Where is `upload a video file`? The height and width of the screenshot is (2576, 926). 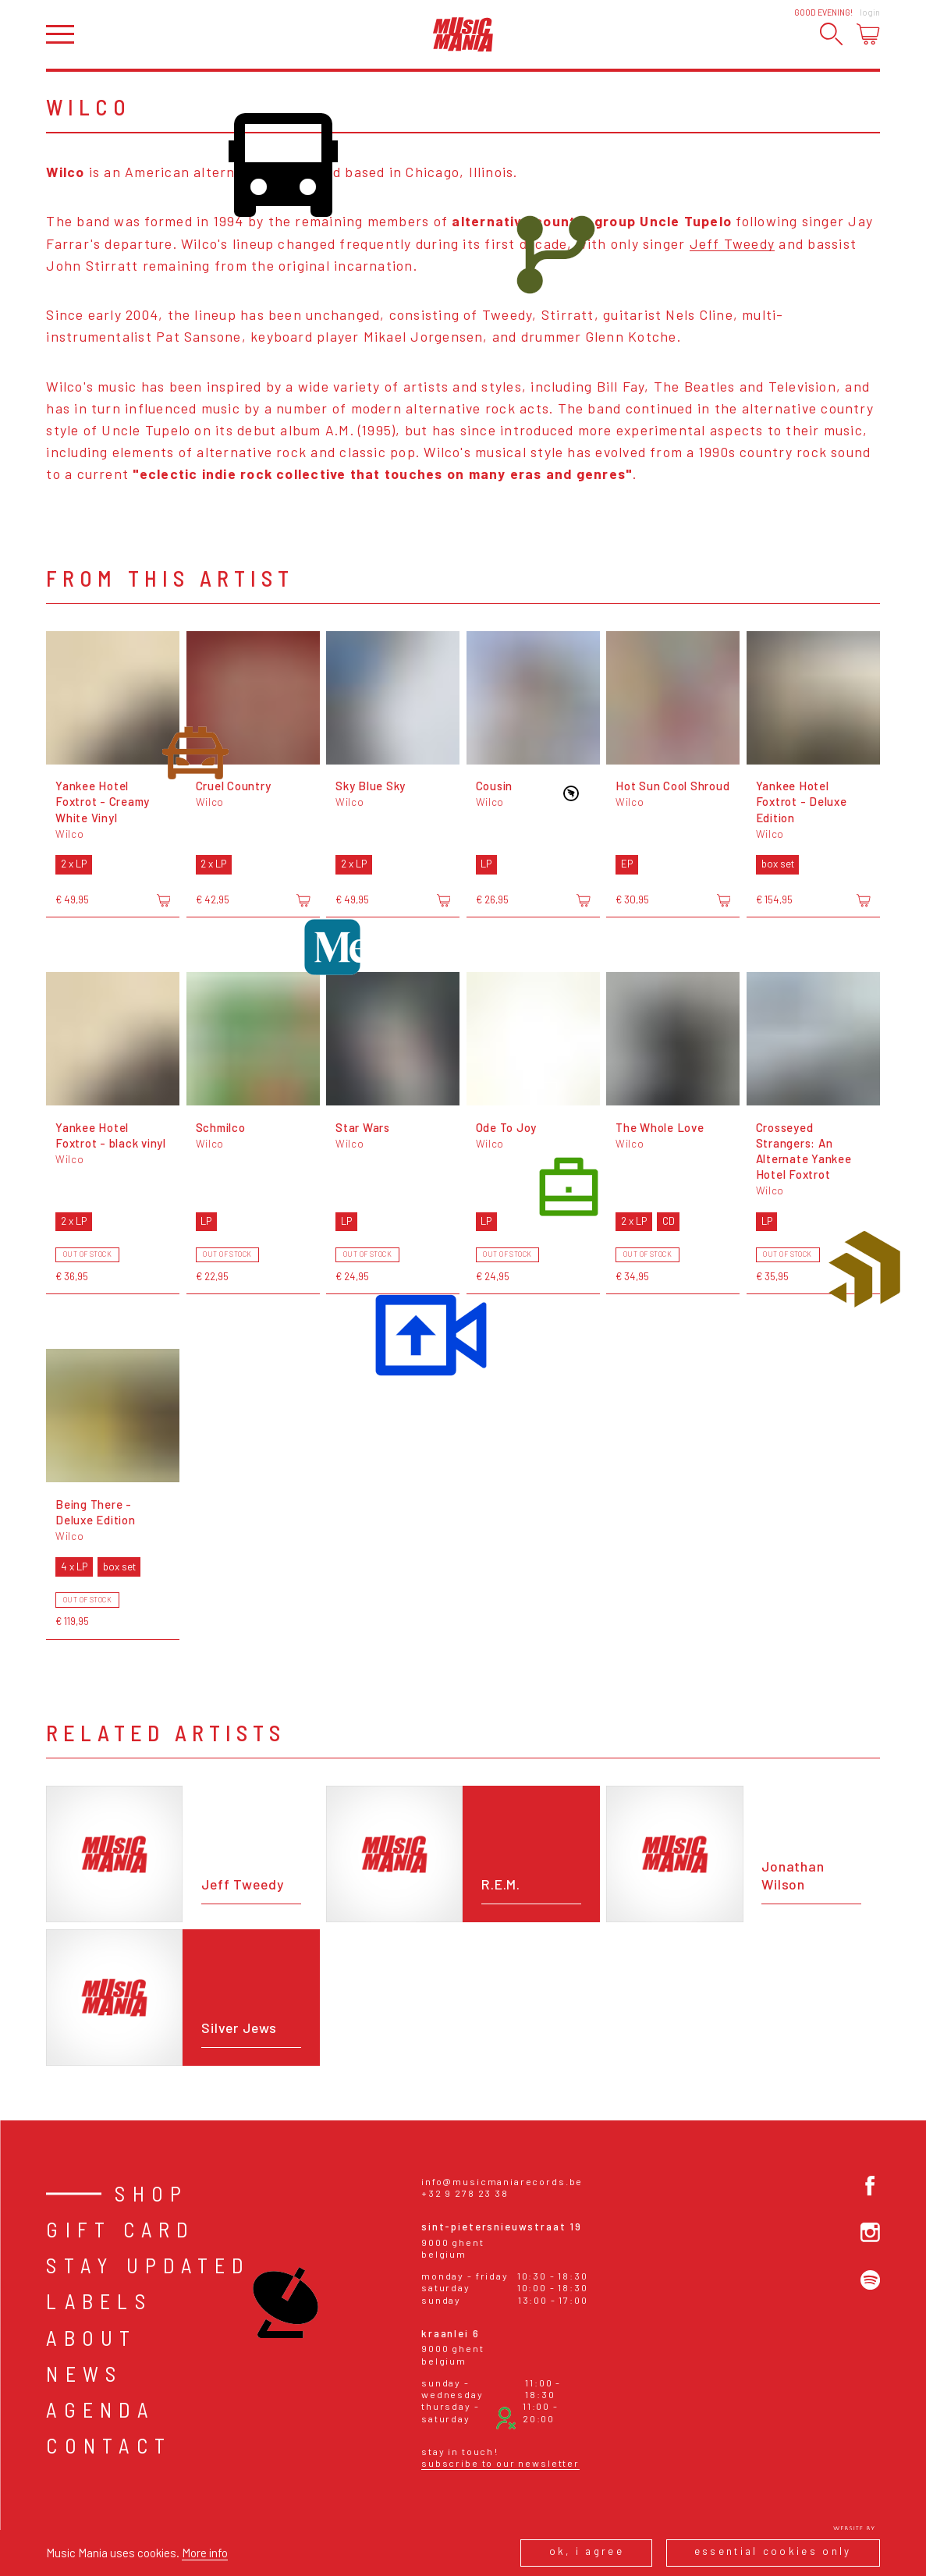
upload a video file is located at coordinates (431, 1335).